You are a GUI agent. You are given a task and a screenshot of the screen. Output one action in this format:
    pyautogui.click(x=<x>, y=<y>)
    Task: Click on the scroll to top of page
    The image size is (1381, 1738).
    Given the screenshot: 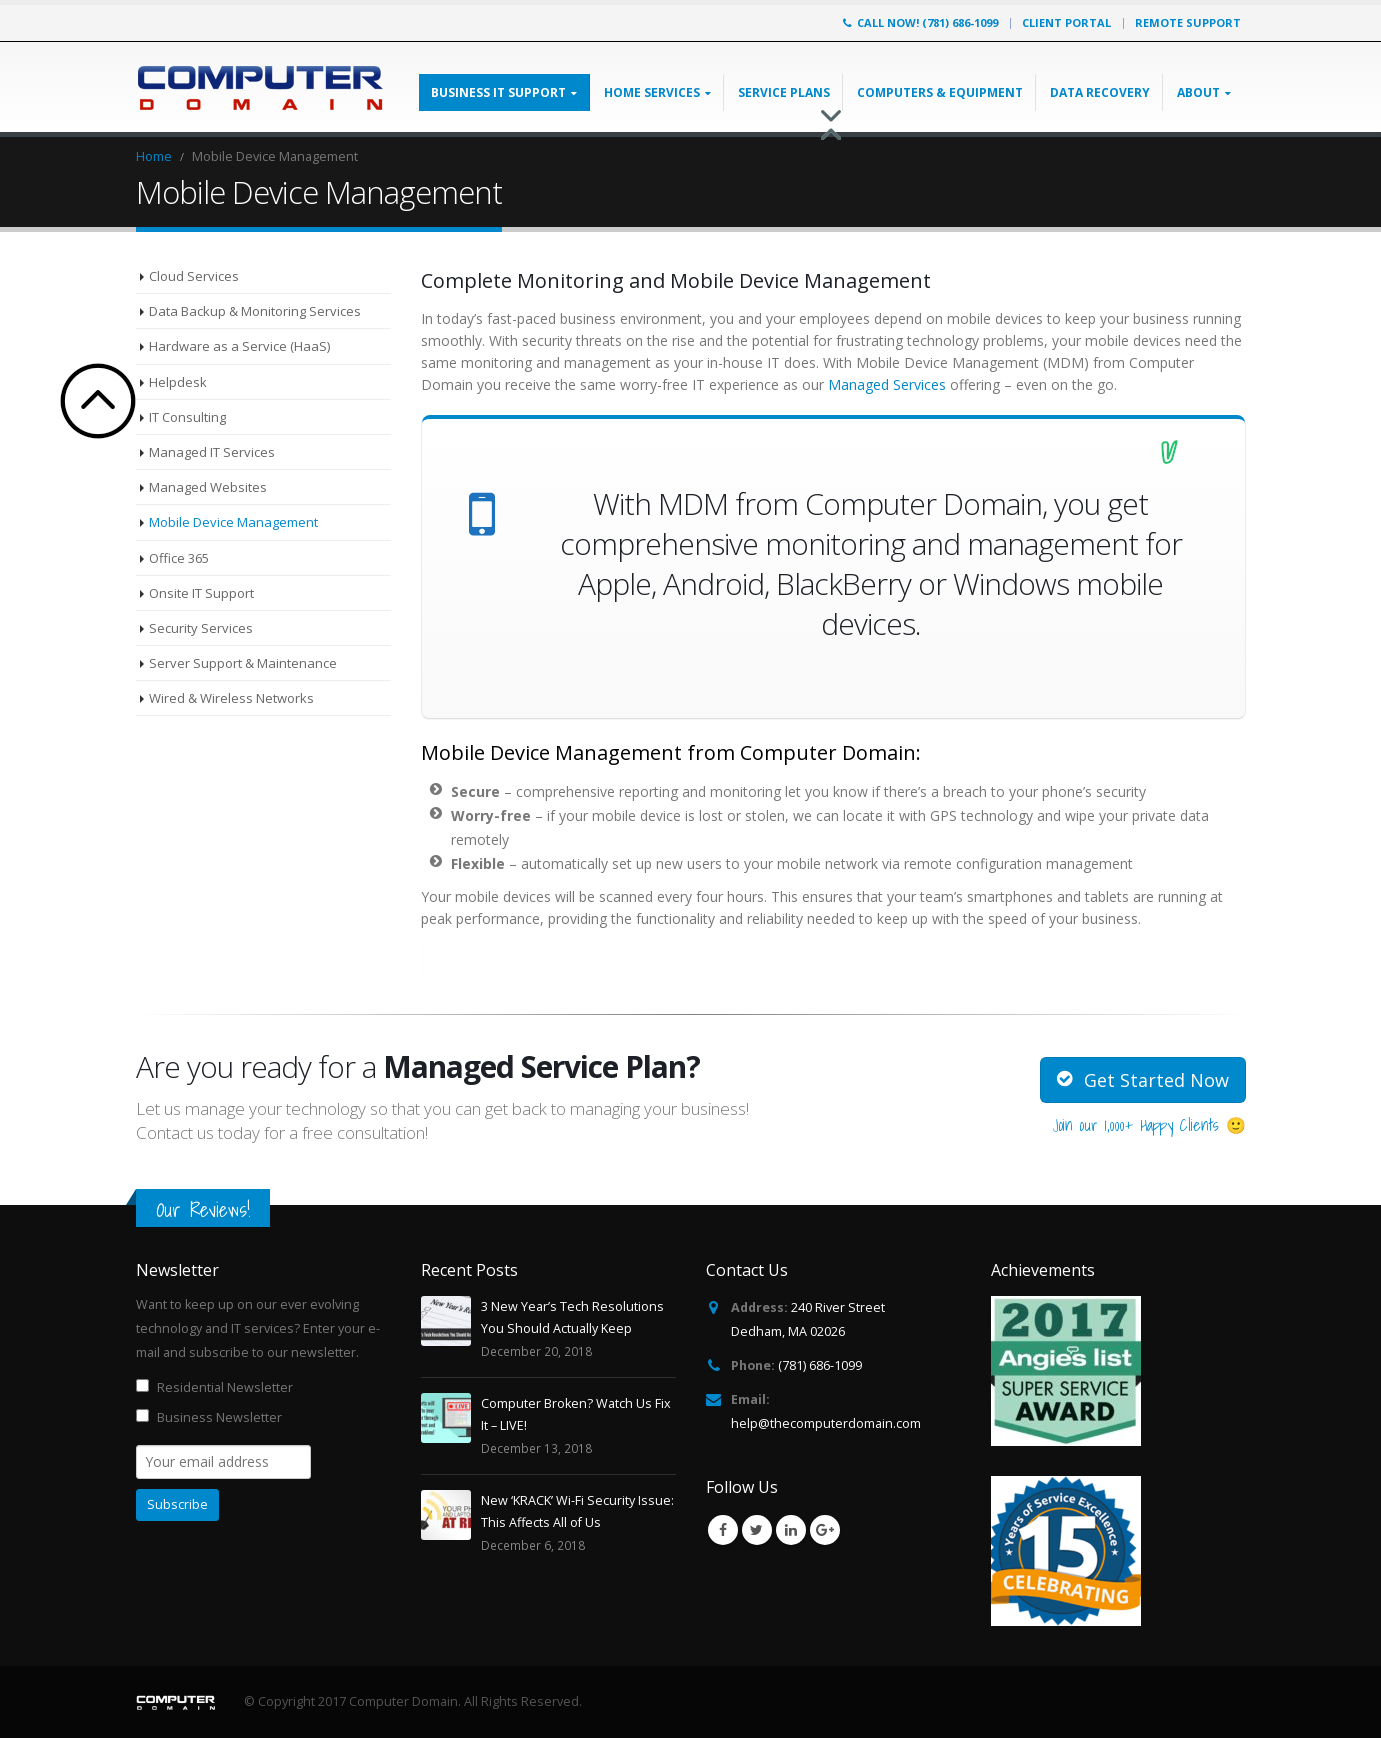 What is the action you would take?
    pyautogui.click(x=98, y=401)
    